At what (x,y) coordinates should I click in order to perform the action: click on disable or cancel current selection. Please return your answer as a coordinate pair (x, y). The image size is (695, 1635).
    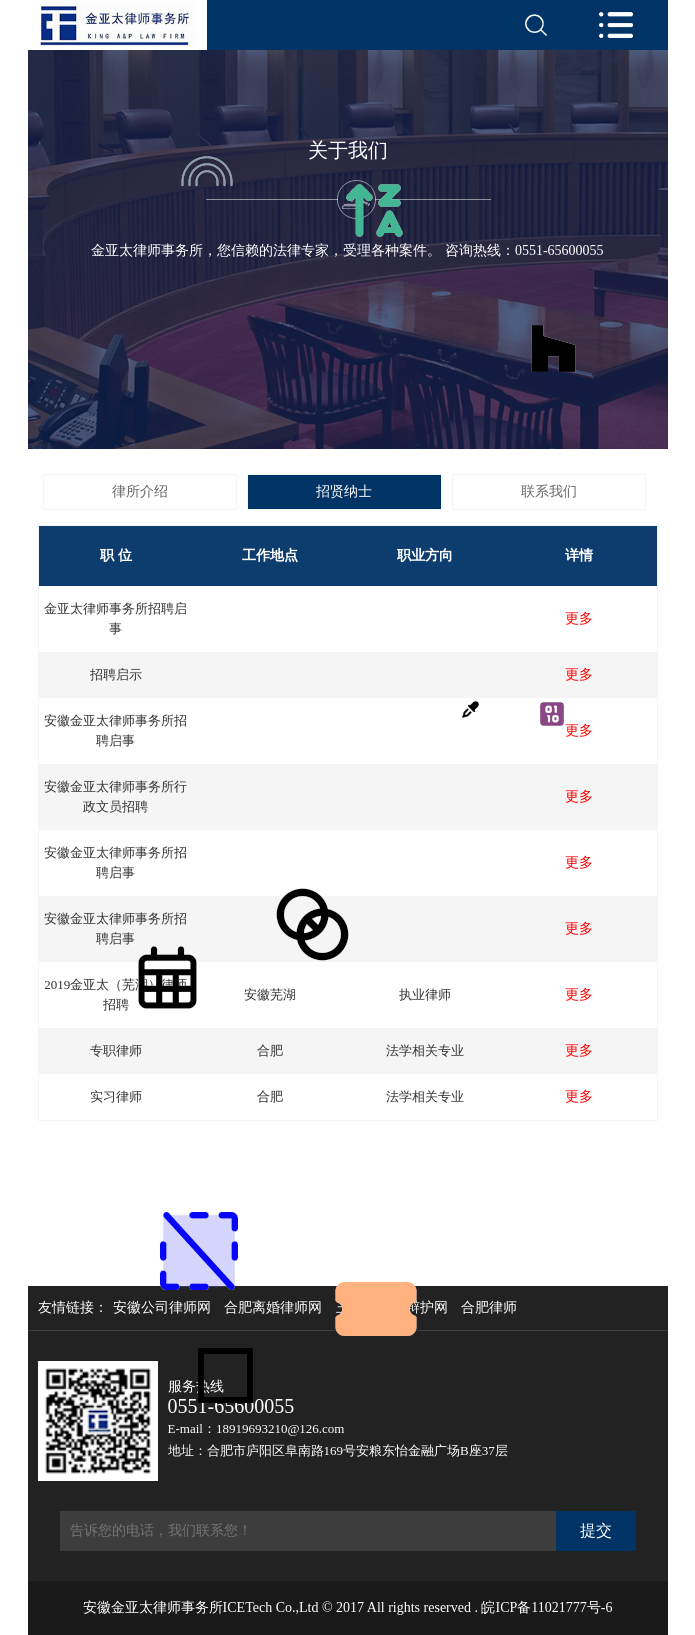
    Looking at the image, I should click on (199, 1251).